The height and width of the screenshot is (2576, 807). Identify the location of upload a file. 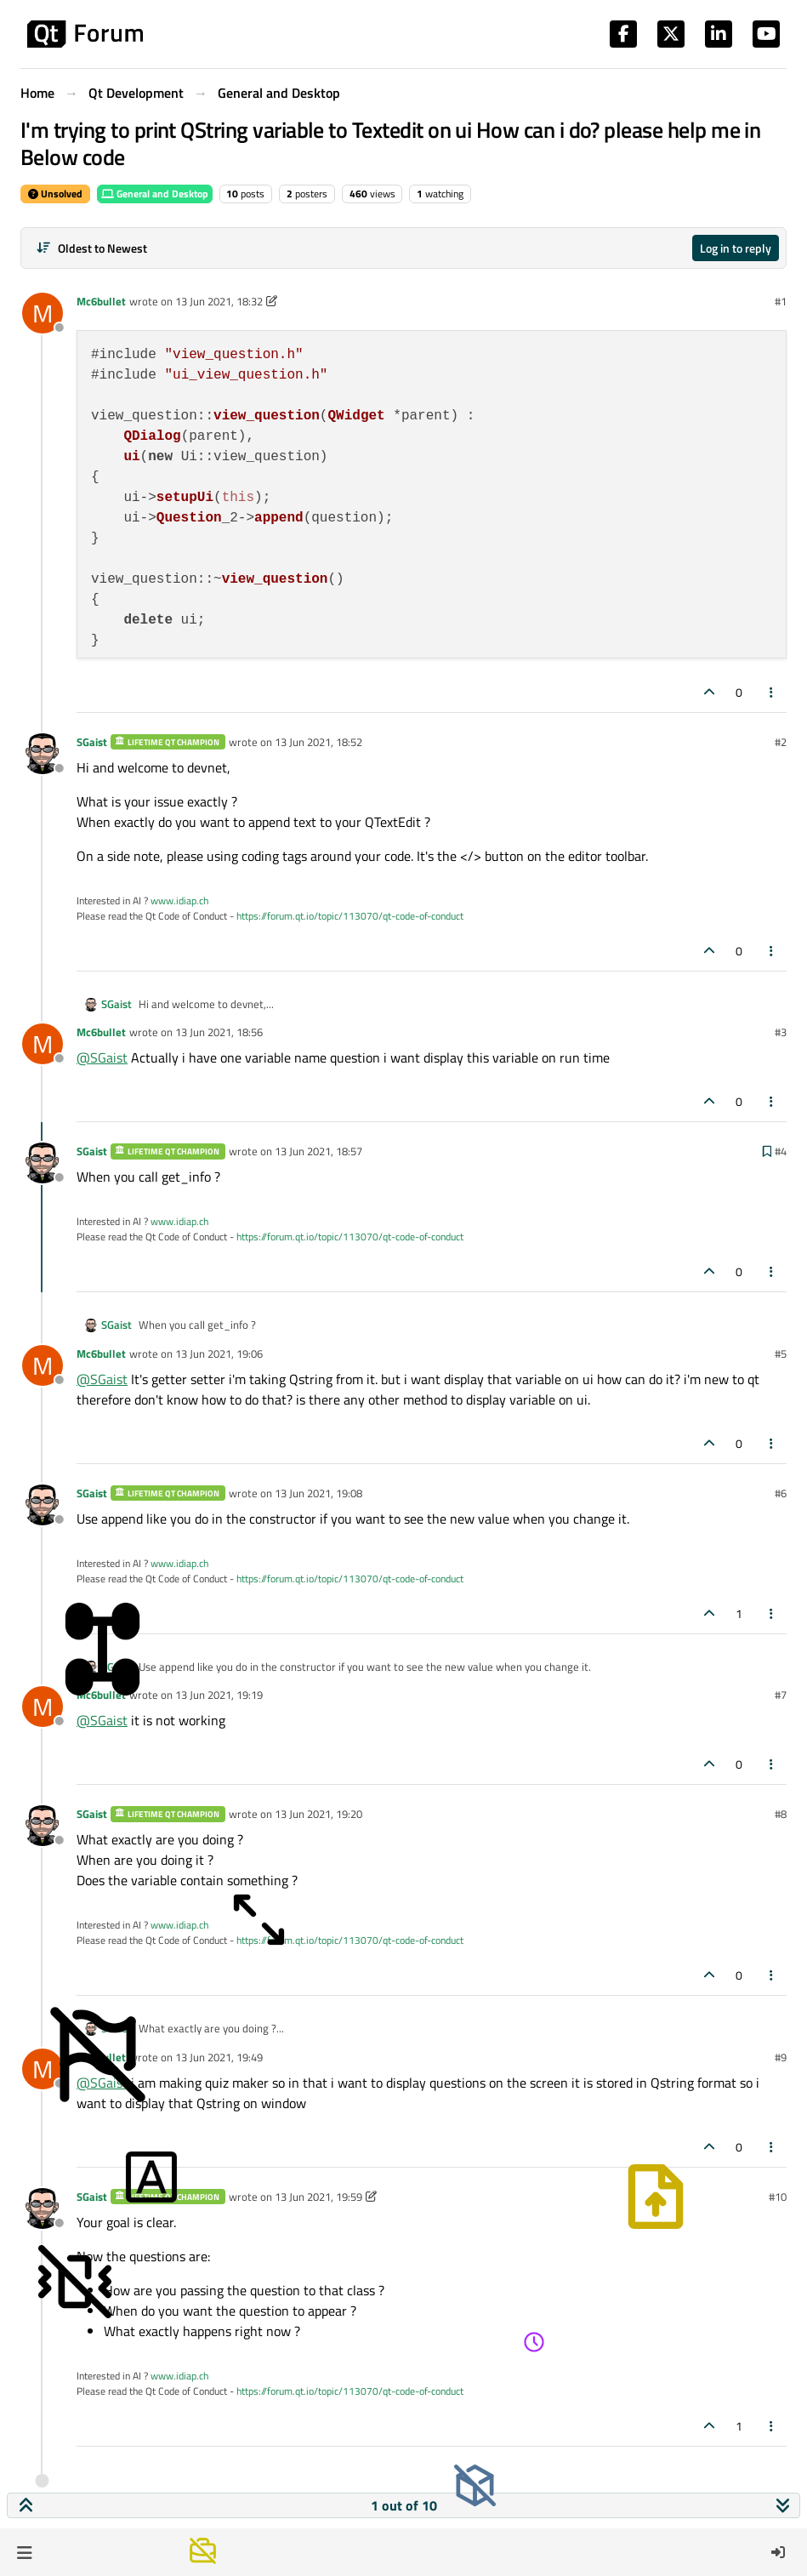
(656, 2197).